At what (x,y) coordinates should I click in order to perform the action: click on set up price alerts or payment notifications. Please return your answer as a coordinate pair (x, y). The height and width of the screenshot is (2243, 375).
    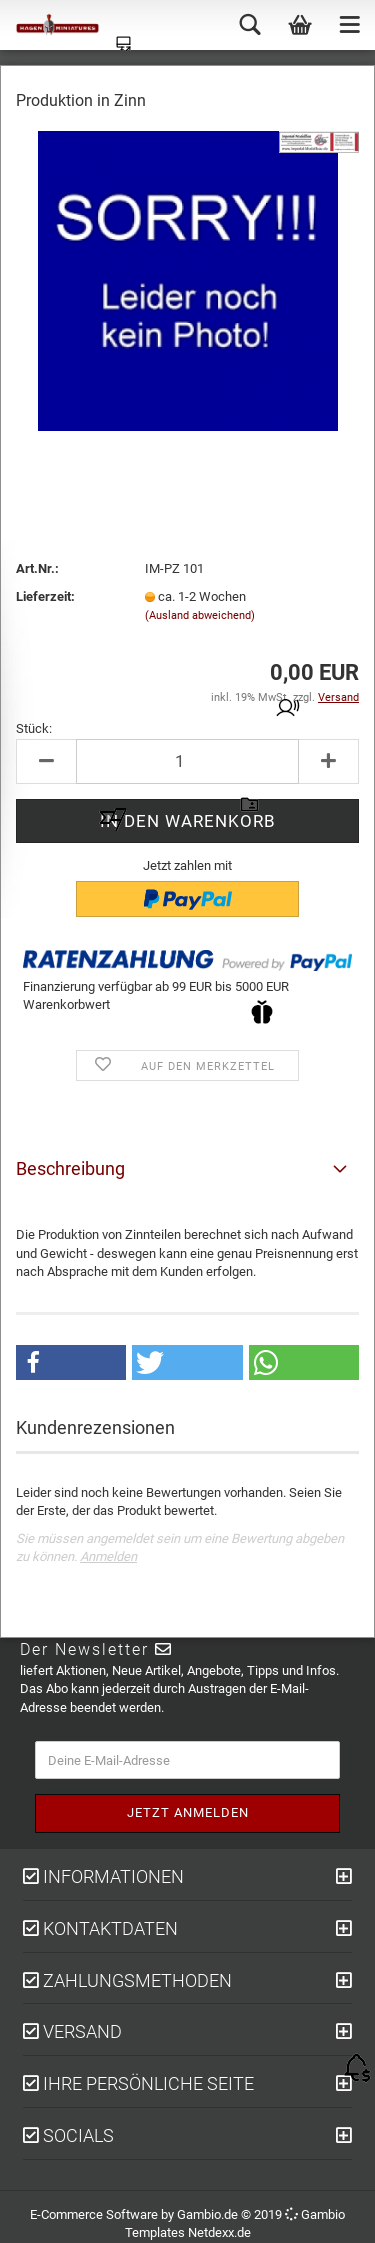
    Looking at the image, I should click on (356, 2067).